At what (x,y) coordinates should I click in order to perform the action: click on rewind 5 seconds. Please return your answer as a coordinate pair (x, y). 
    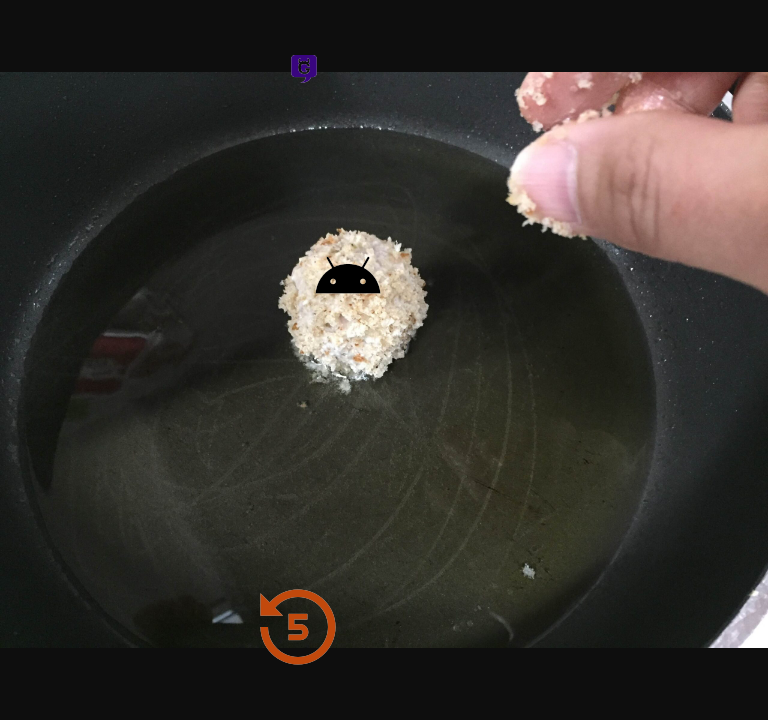
    Looking at the image, I should click on (298, 627).